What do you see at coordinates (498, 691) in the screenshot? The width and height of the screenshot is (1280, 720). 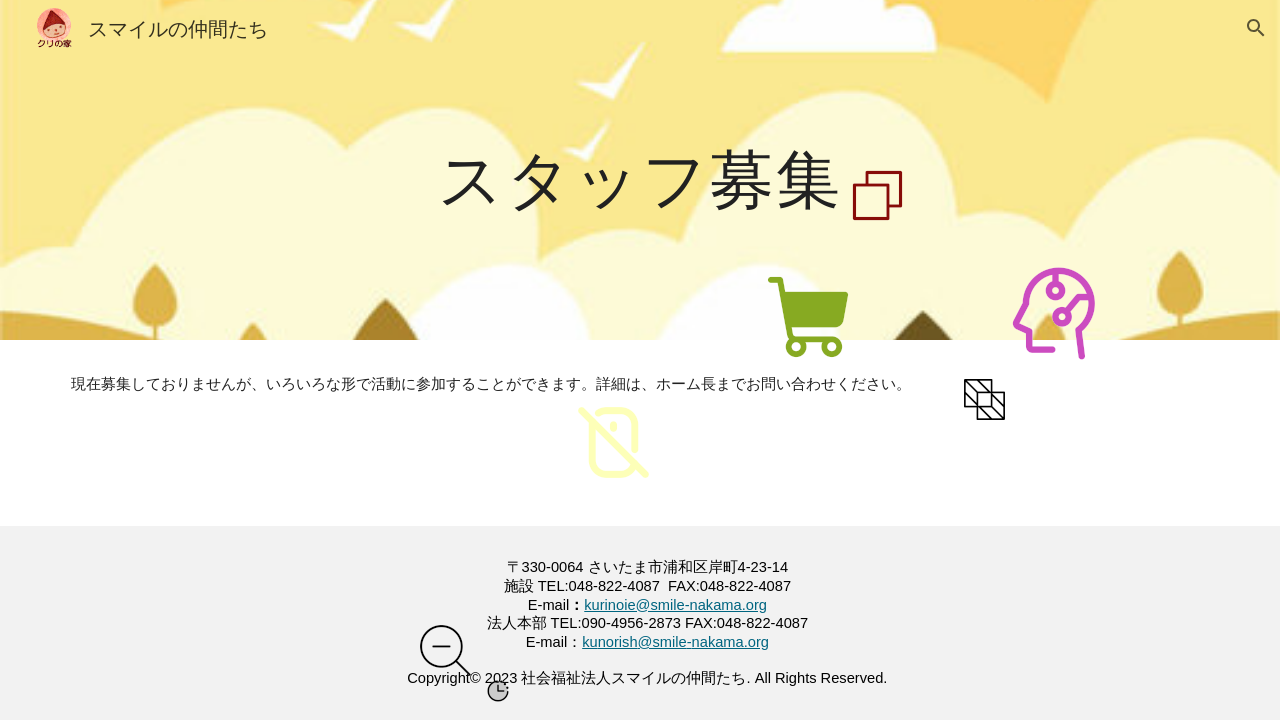 I see `view remaining time or countdown timer` at bounding box center [498, 691].